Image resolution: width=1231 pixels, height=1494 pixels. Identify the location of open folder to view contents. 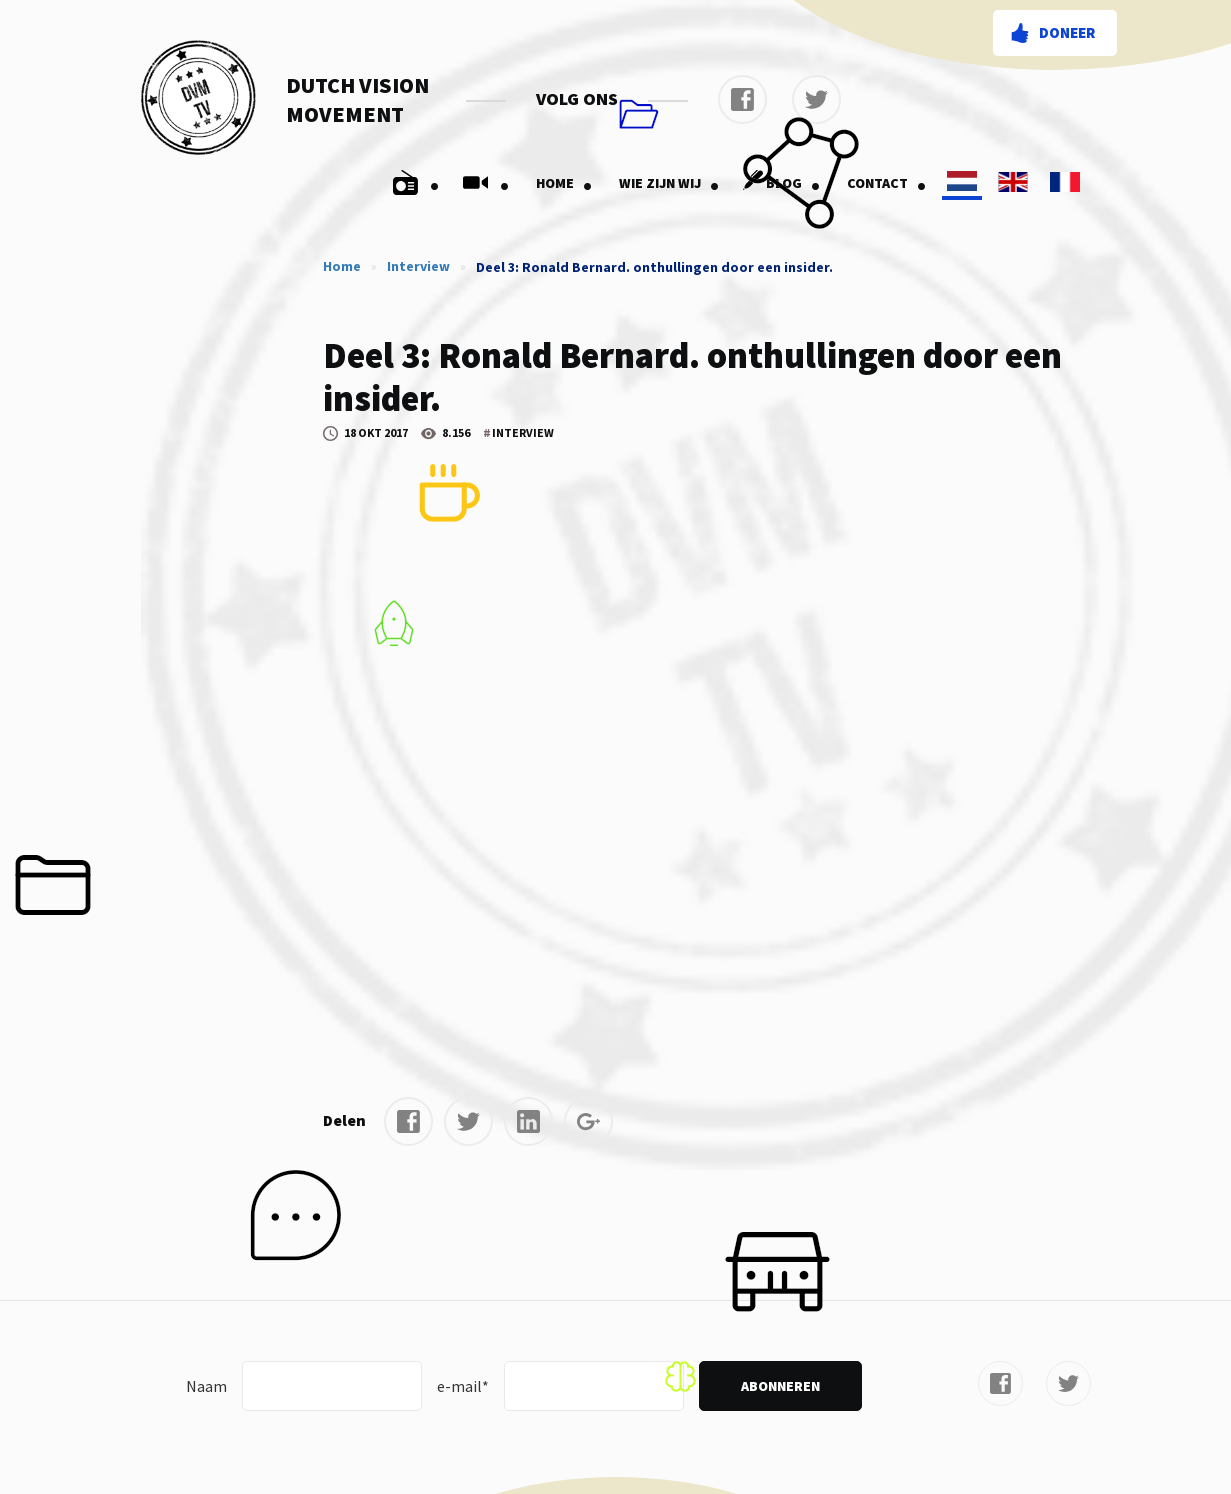
(637, 113).